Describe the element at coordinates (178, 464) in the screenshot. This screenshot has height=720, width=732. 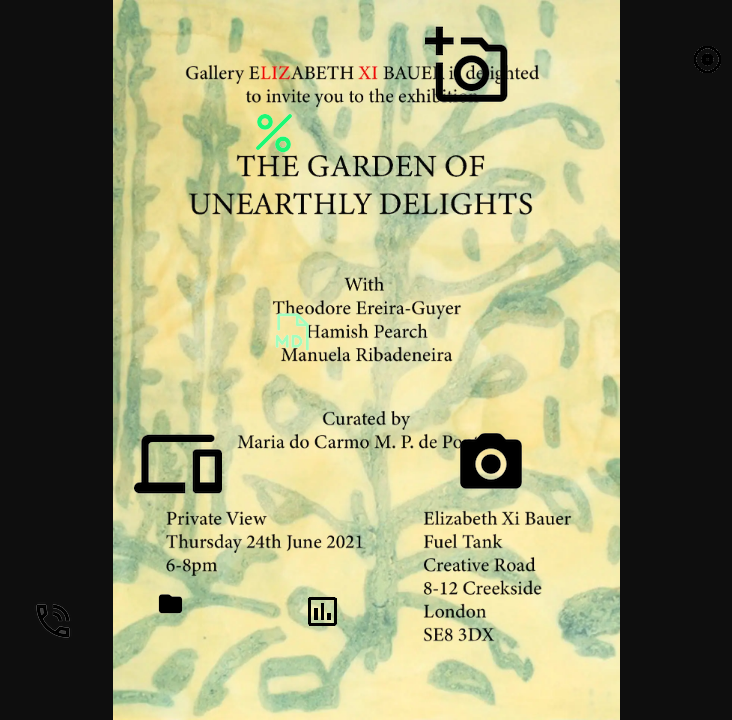
I see `view connected devices` at that location.